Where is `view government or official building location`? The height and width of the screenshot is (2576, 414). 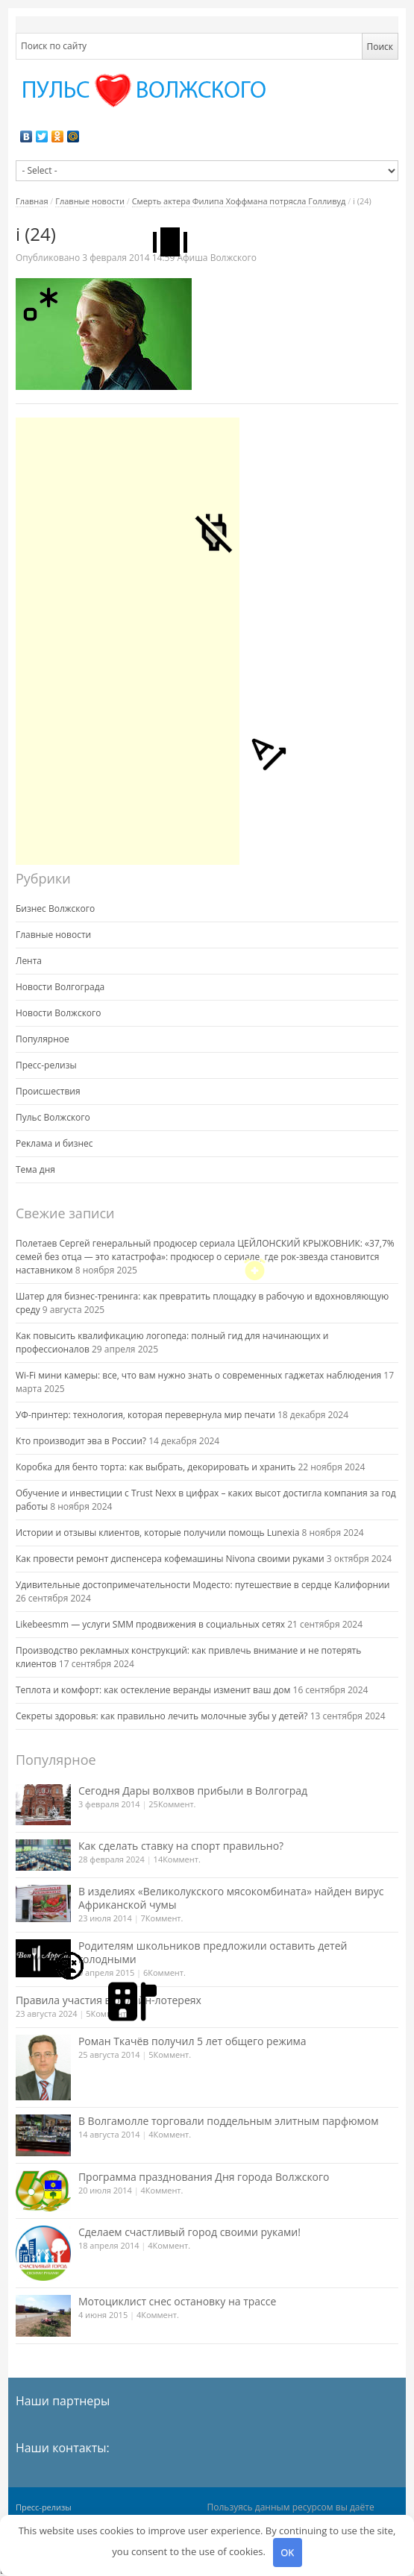 view government or official building location is located at coordinates (132, 2001).